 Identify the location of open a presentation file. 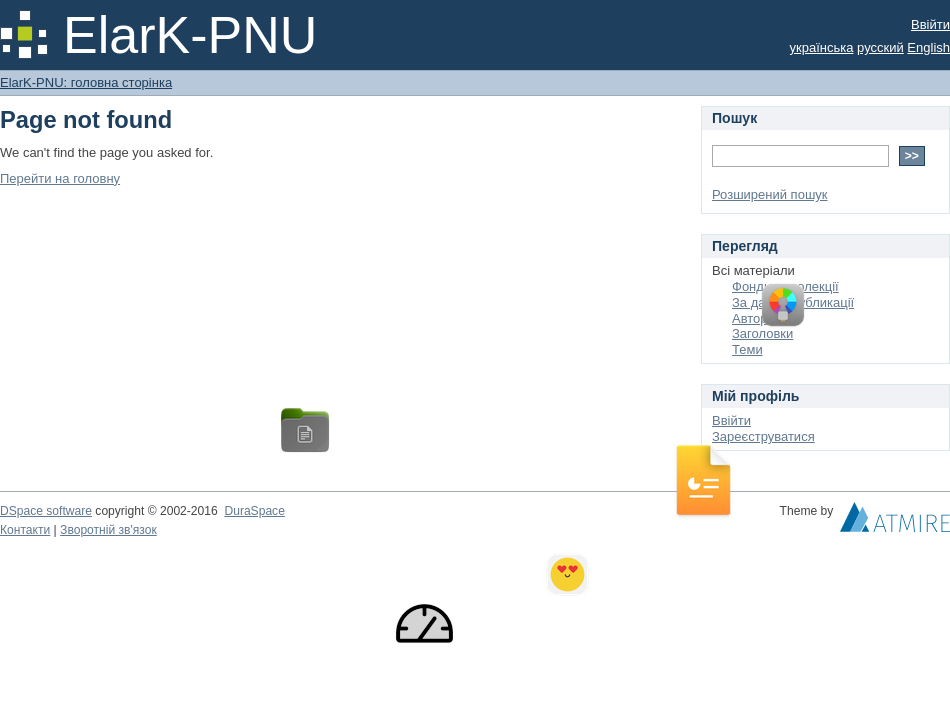
(703, 481).